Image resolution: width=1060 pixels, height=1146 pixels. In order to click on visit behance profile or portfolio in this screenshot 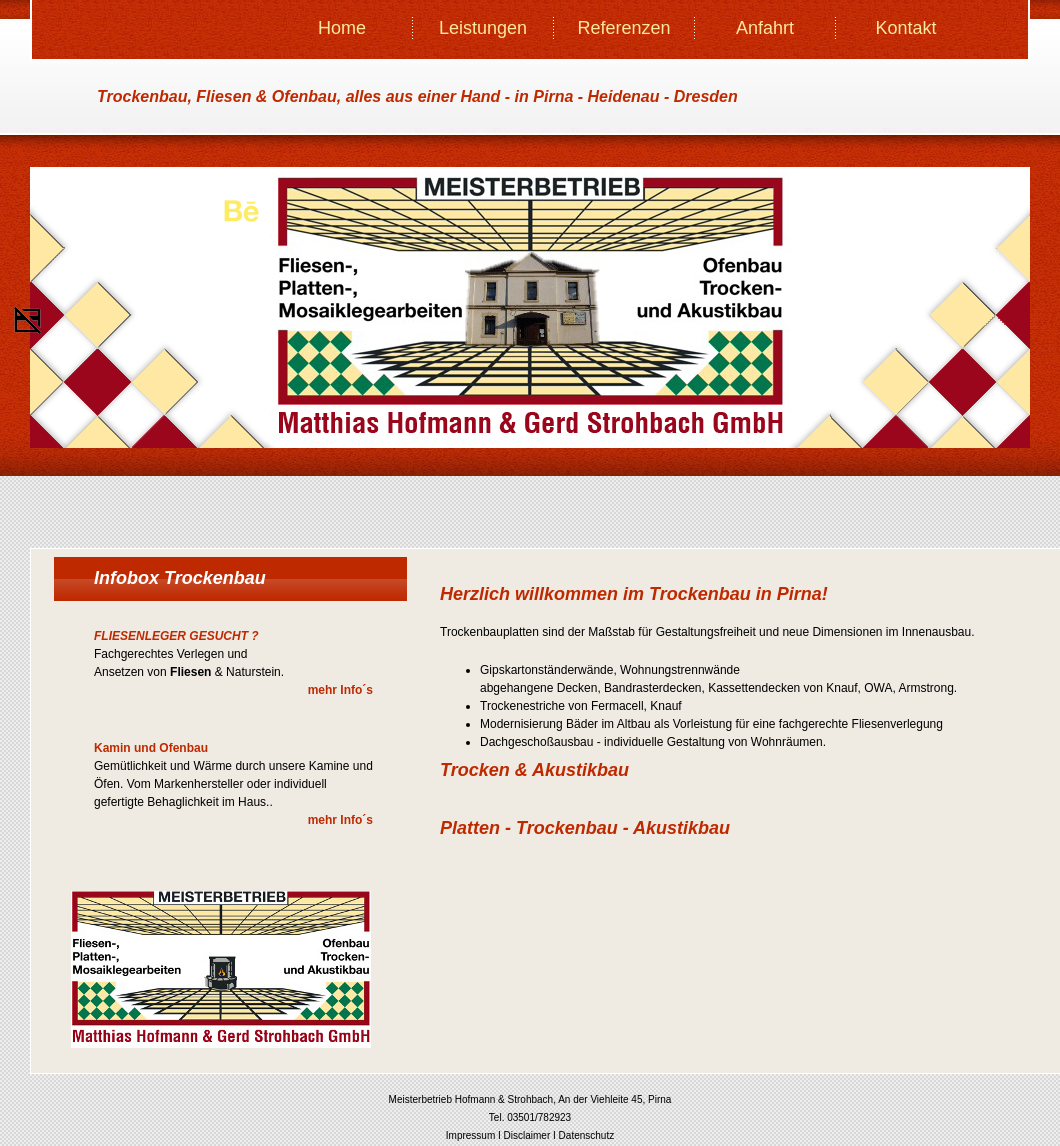, I will do `click(241, 210)`.